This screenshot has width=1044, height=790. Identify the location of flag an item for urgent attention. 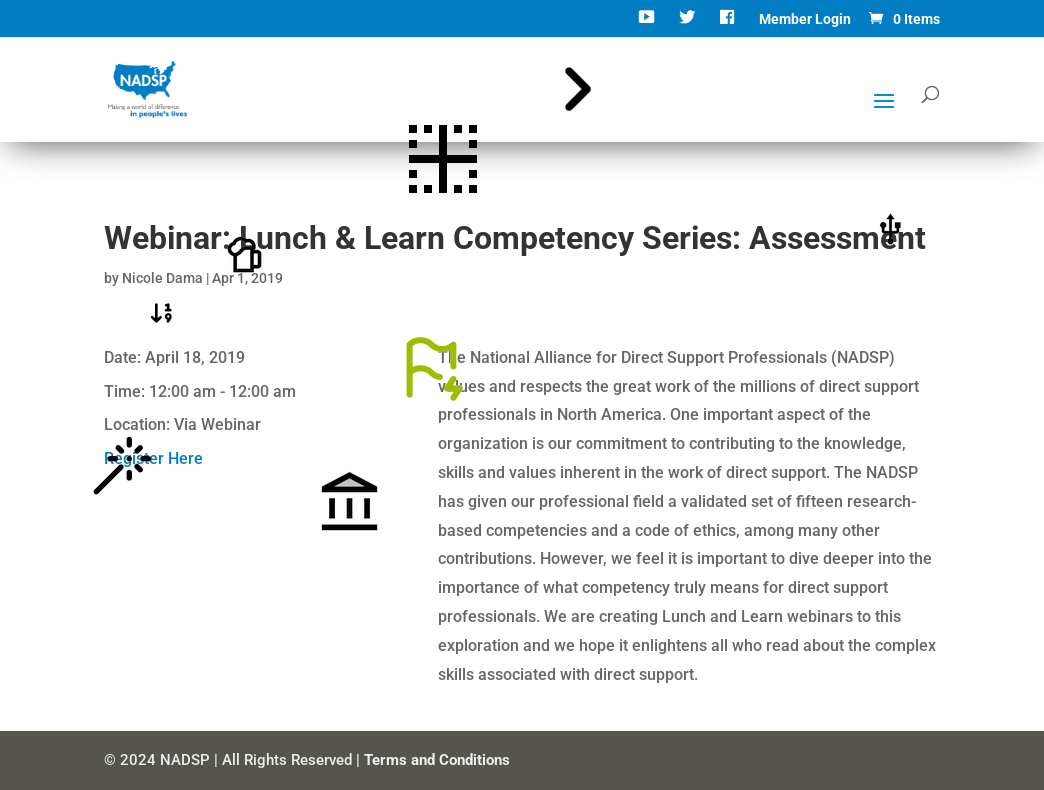
(431, 366).